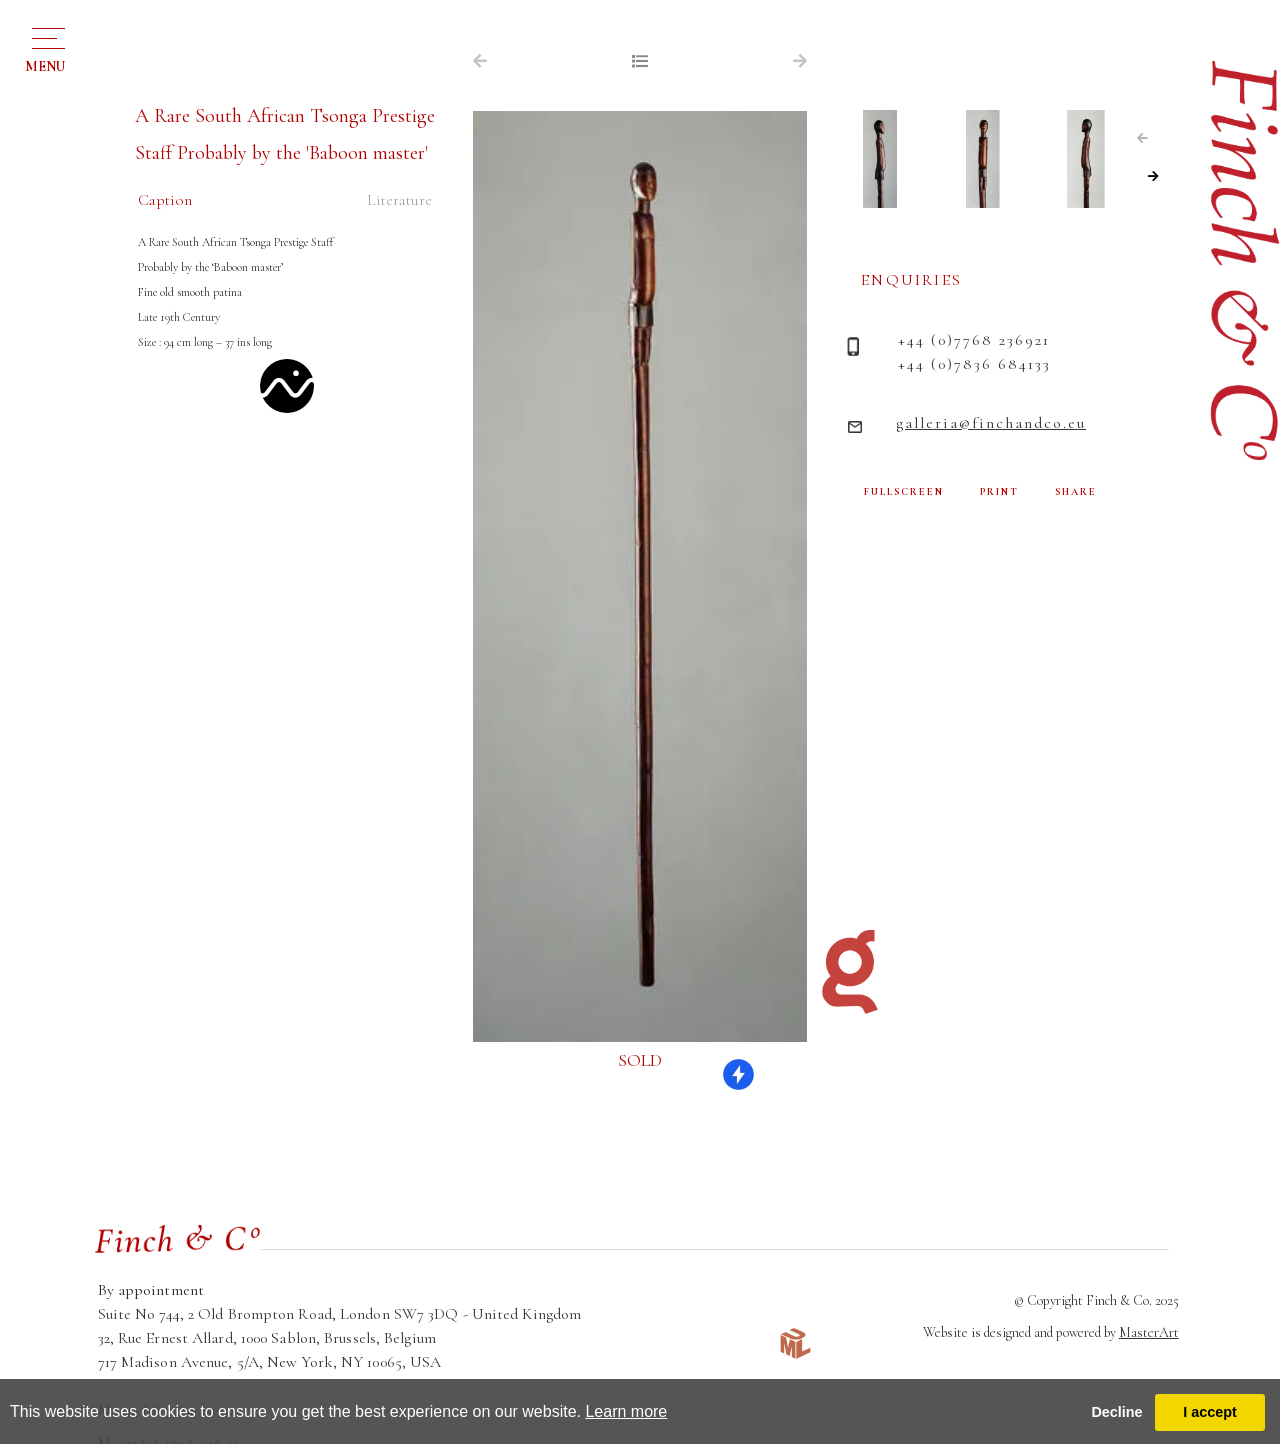 The image size is (1280, 1444). What do you see at coordinates (850, 972) in the screenshot?
I see `open Kagi search engine` at bounding box center [850, 972].